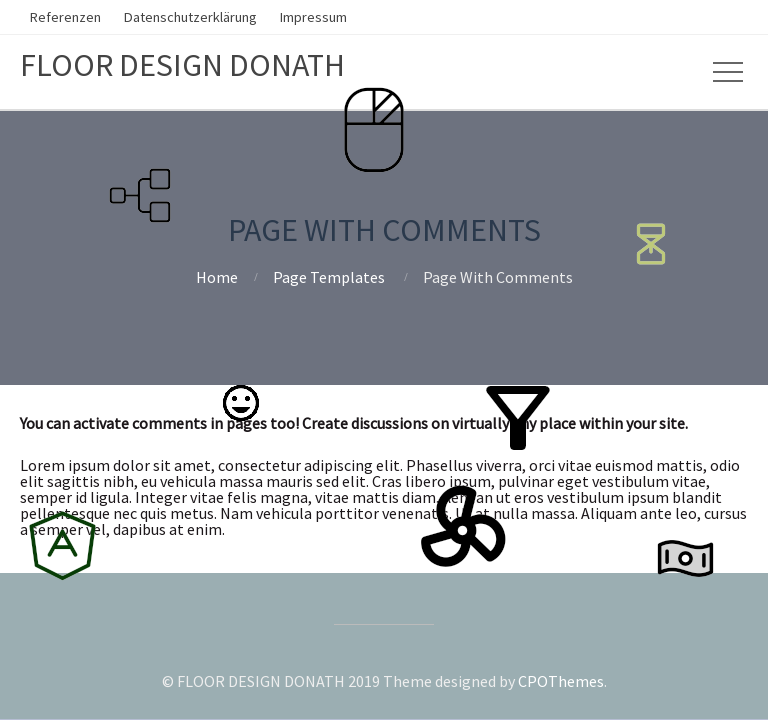 The height and width of the screenshot is (720, 768). What do you see at coordinates (651, 244) in the screenshot?
I see `indicates a process is in progress` at bounding box center [651, 244].